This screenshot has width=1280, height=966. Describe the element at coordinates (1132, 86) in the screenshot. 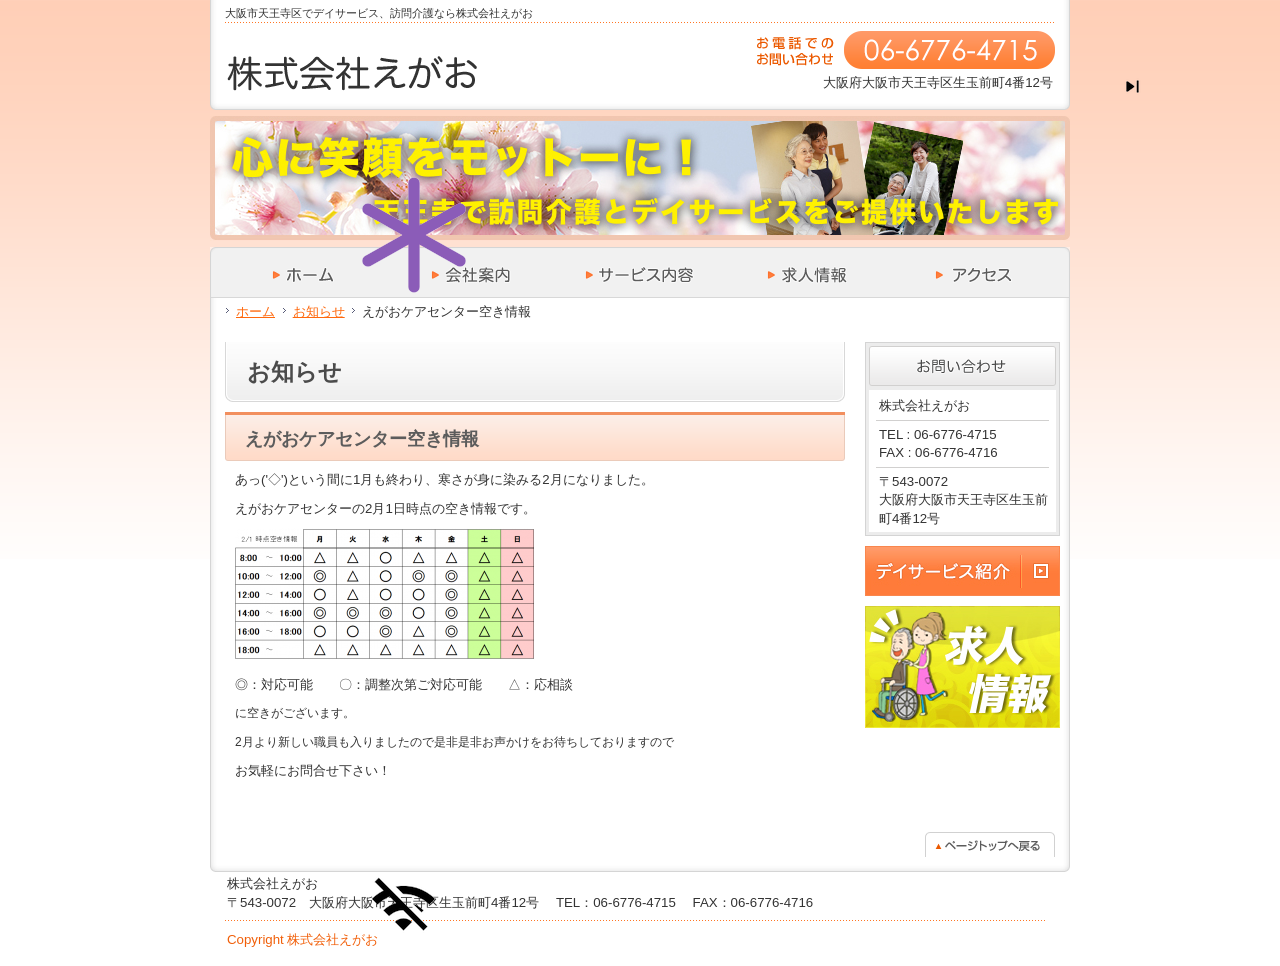

I see `skip to the next track or video` at that location.